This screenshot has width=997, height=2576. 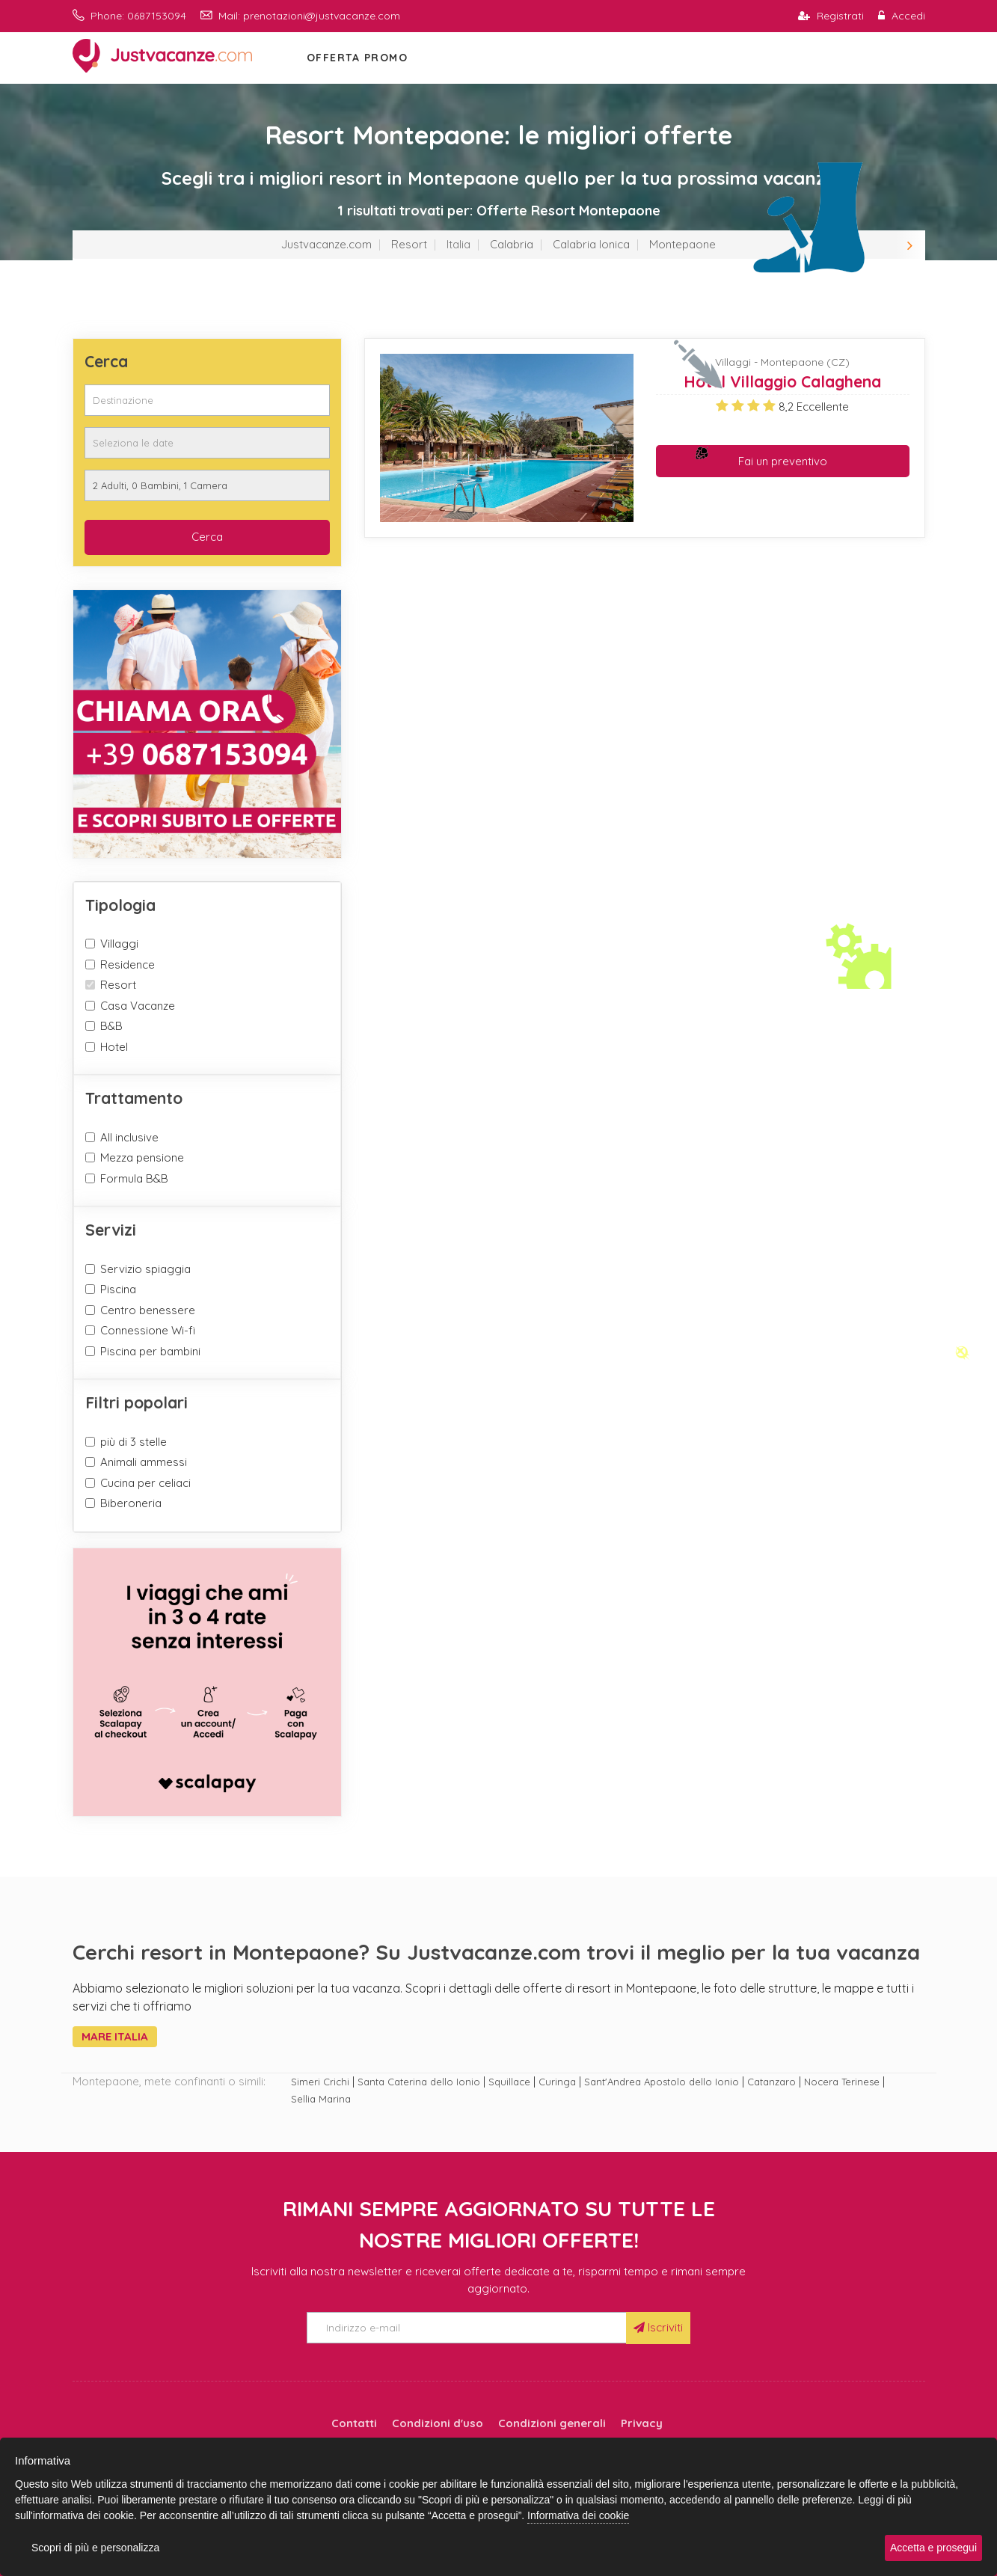 What do you see at coordinates (698, 364) in the screenshot?
I see `attack or melee combat action` at bounding box center [698, 364].